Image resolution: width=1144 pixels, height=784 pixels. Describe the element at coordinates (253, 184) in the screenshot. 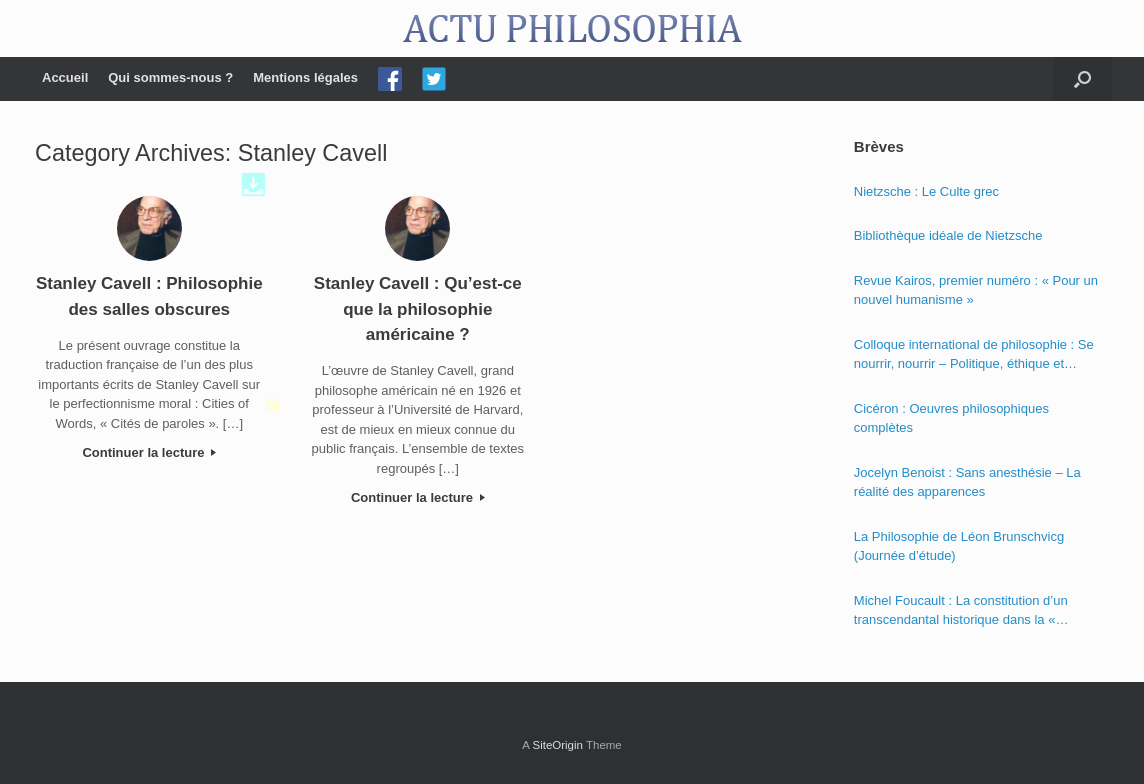

I see `download file to inbox or tray` at that location.